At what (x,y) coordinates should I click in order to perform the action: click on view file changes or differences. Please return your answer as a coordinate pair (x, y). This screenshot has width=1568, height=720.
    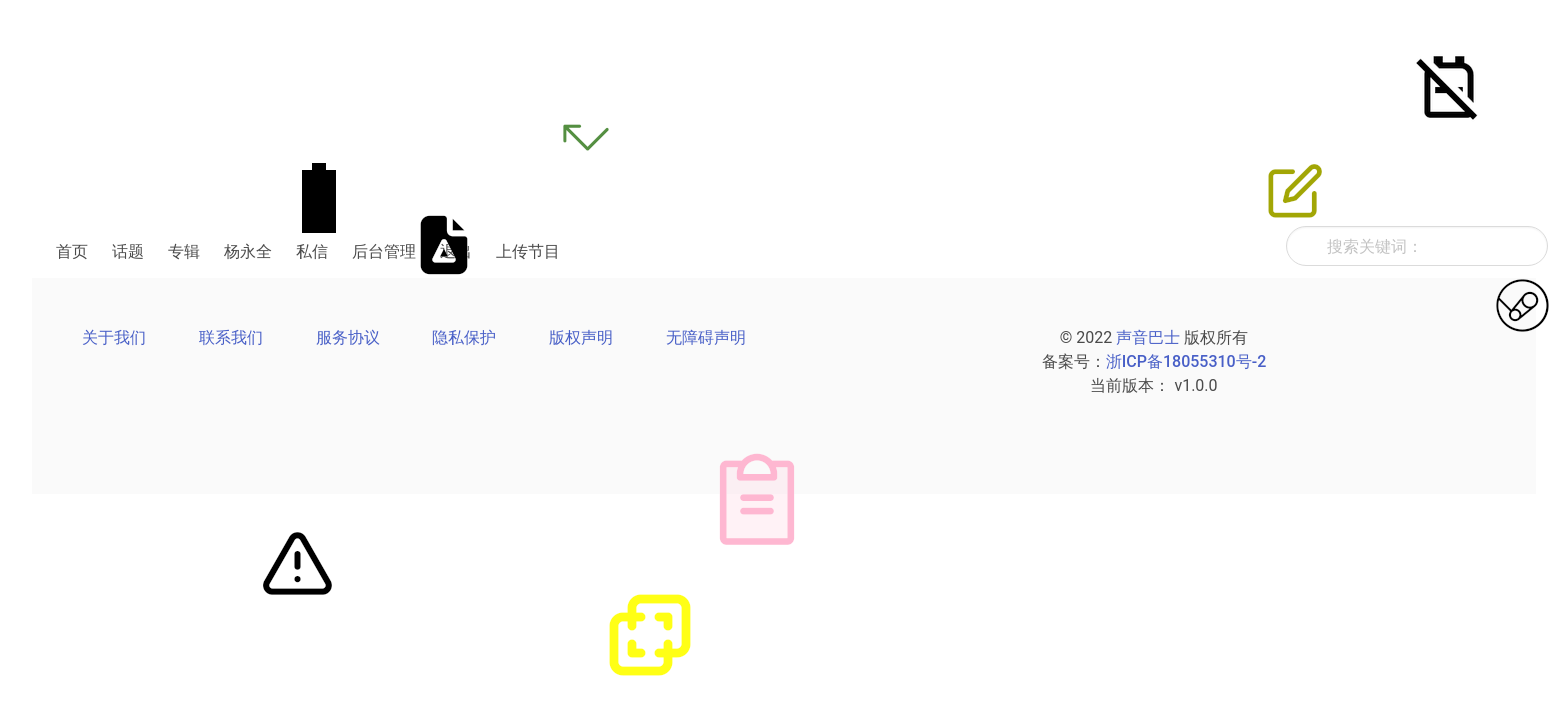
    Looking at the image, I should click on (444, 245).